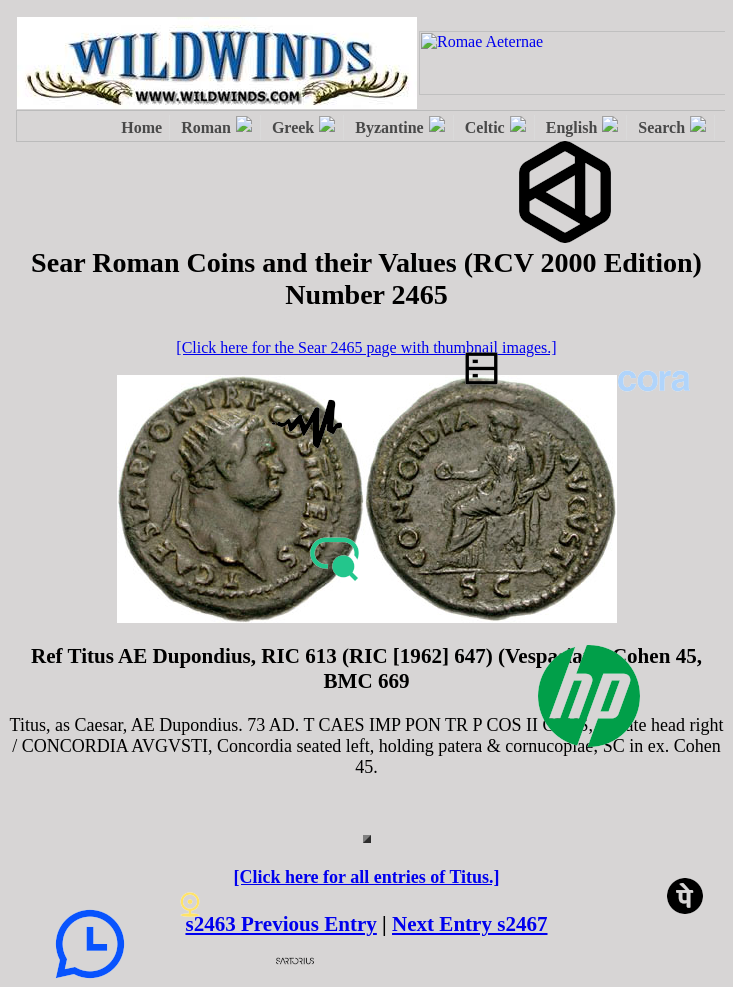 The image size is (733, 987). Describe the element at coordinates (481, 368) in the screenshot. I see `access server settings` at that location.